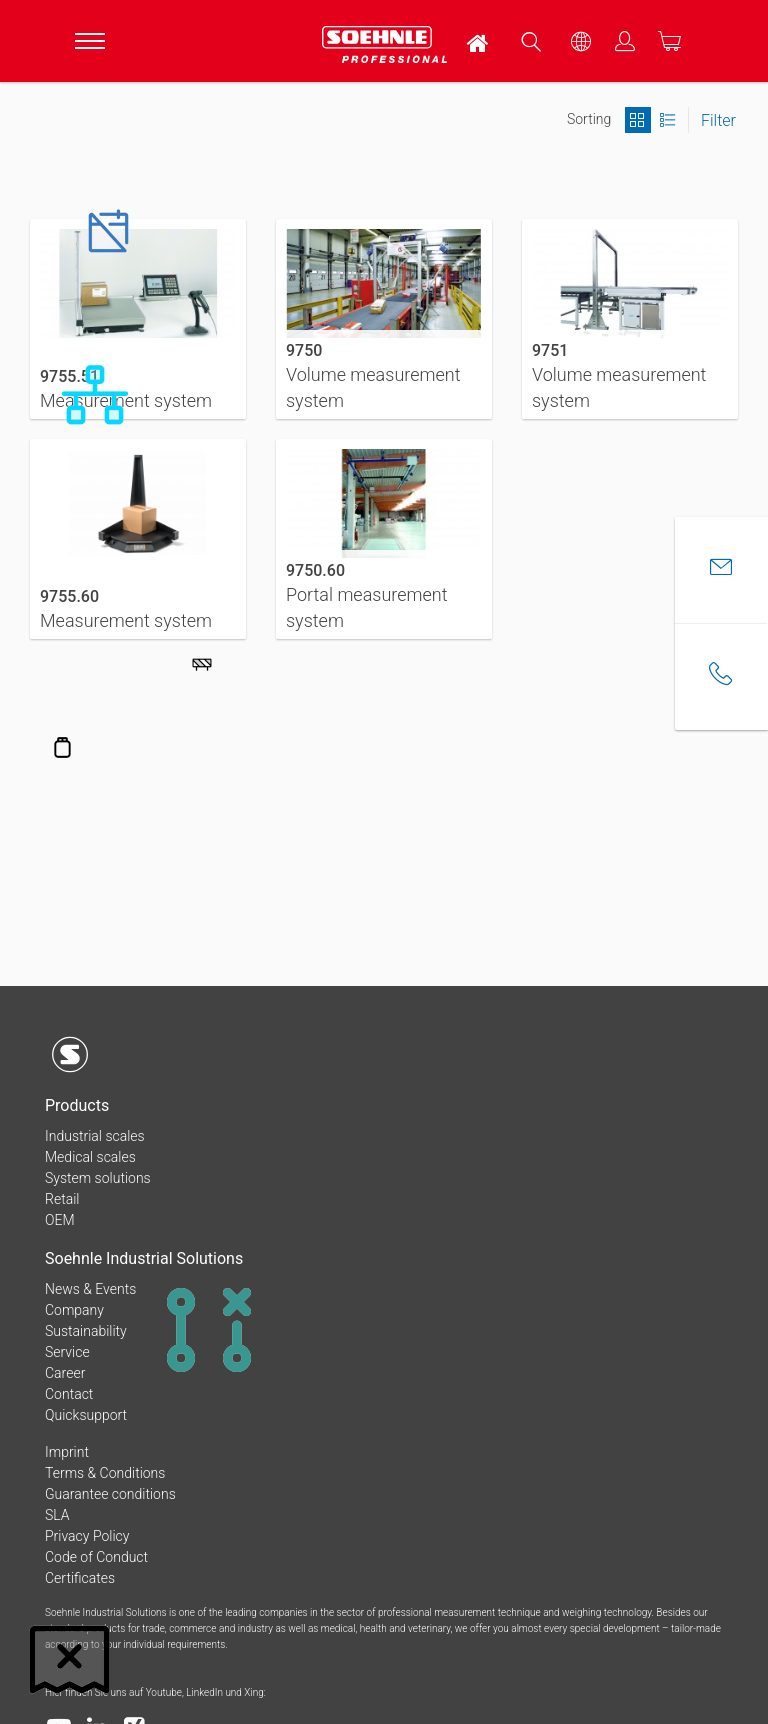  What do you see at coordinates (108, 232) in the screenshot?
I see `calendar feature disabled or unavailable` at bounding box center [108, 232].